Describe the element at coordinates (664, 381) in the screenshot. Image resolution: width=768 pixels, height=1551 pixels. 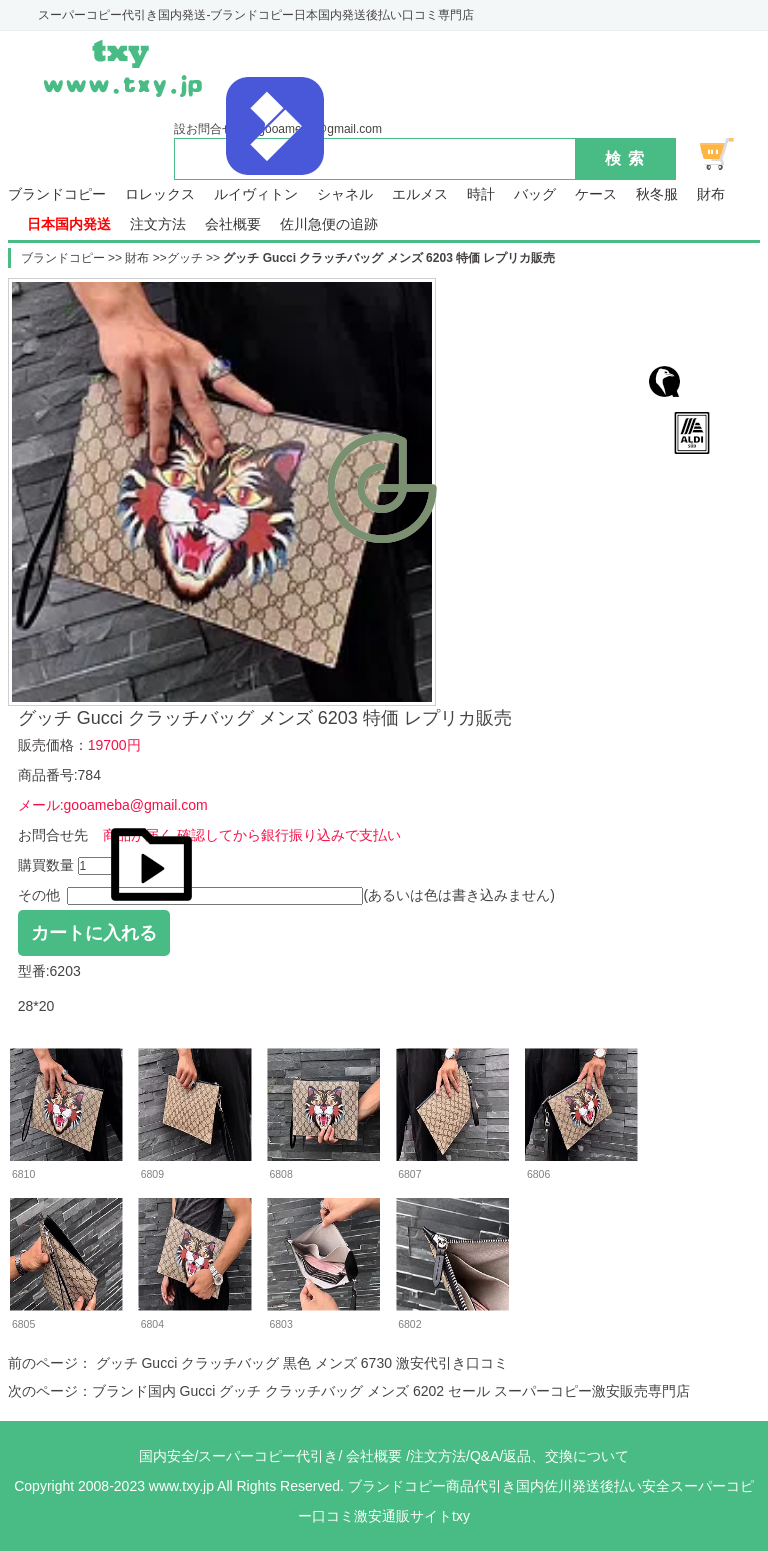
I see `QEMU virtualization software logo` at that location.